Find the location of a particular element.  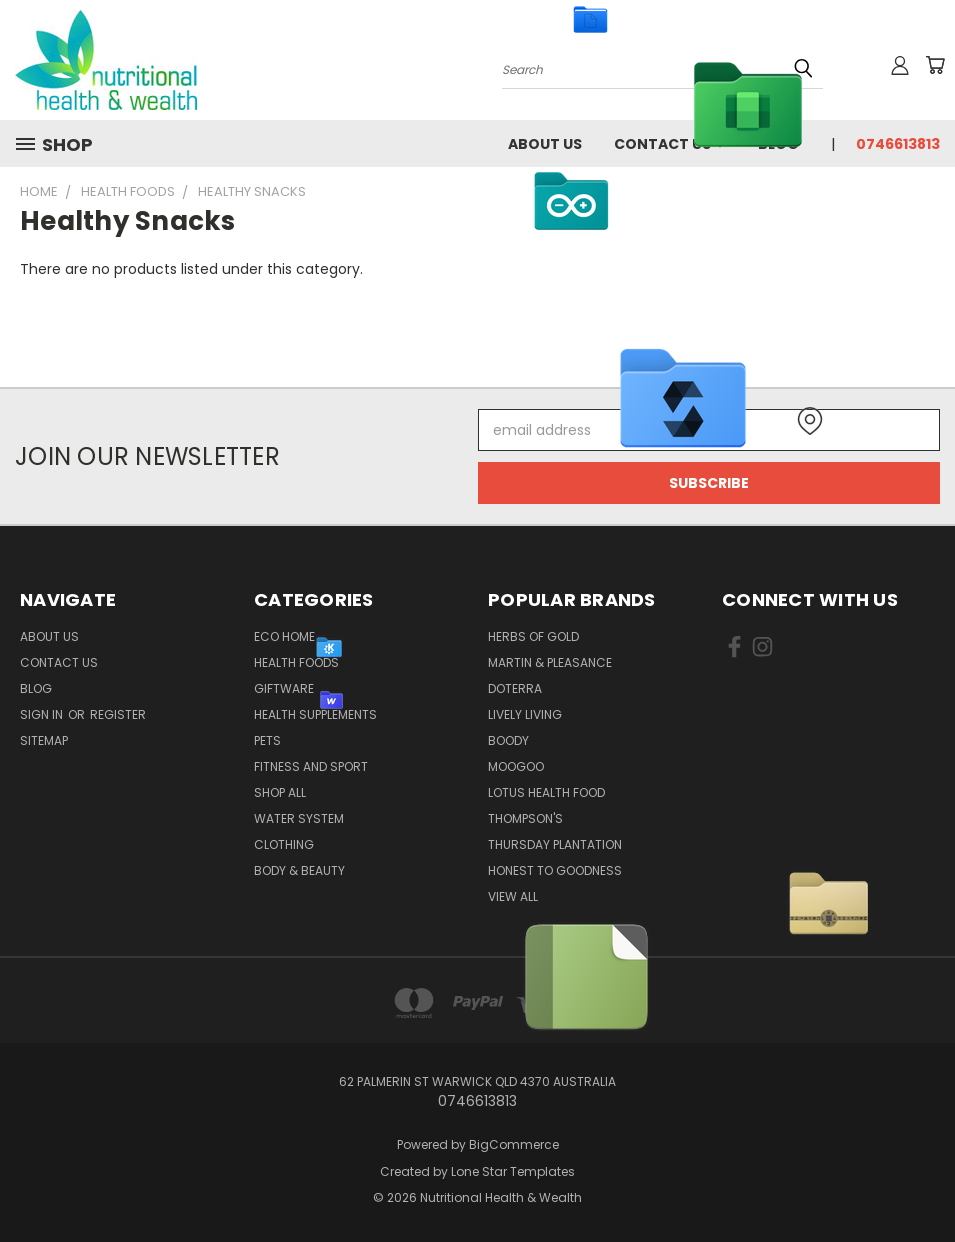

open your documents folder is located at coordinates (590, 19).